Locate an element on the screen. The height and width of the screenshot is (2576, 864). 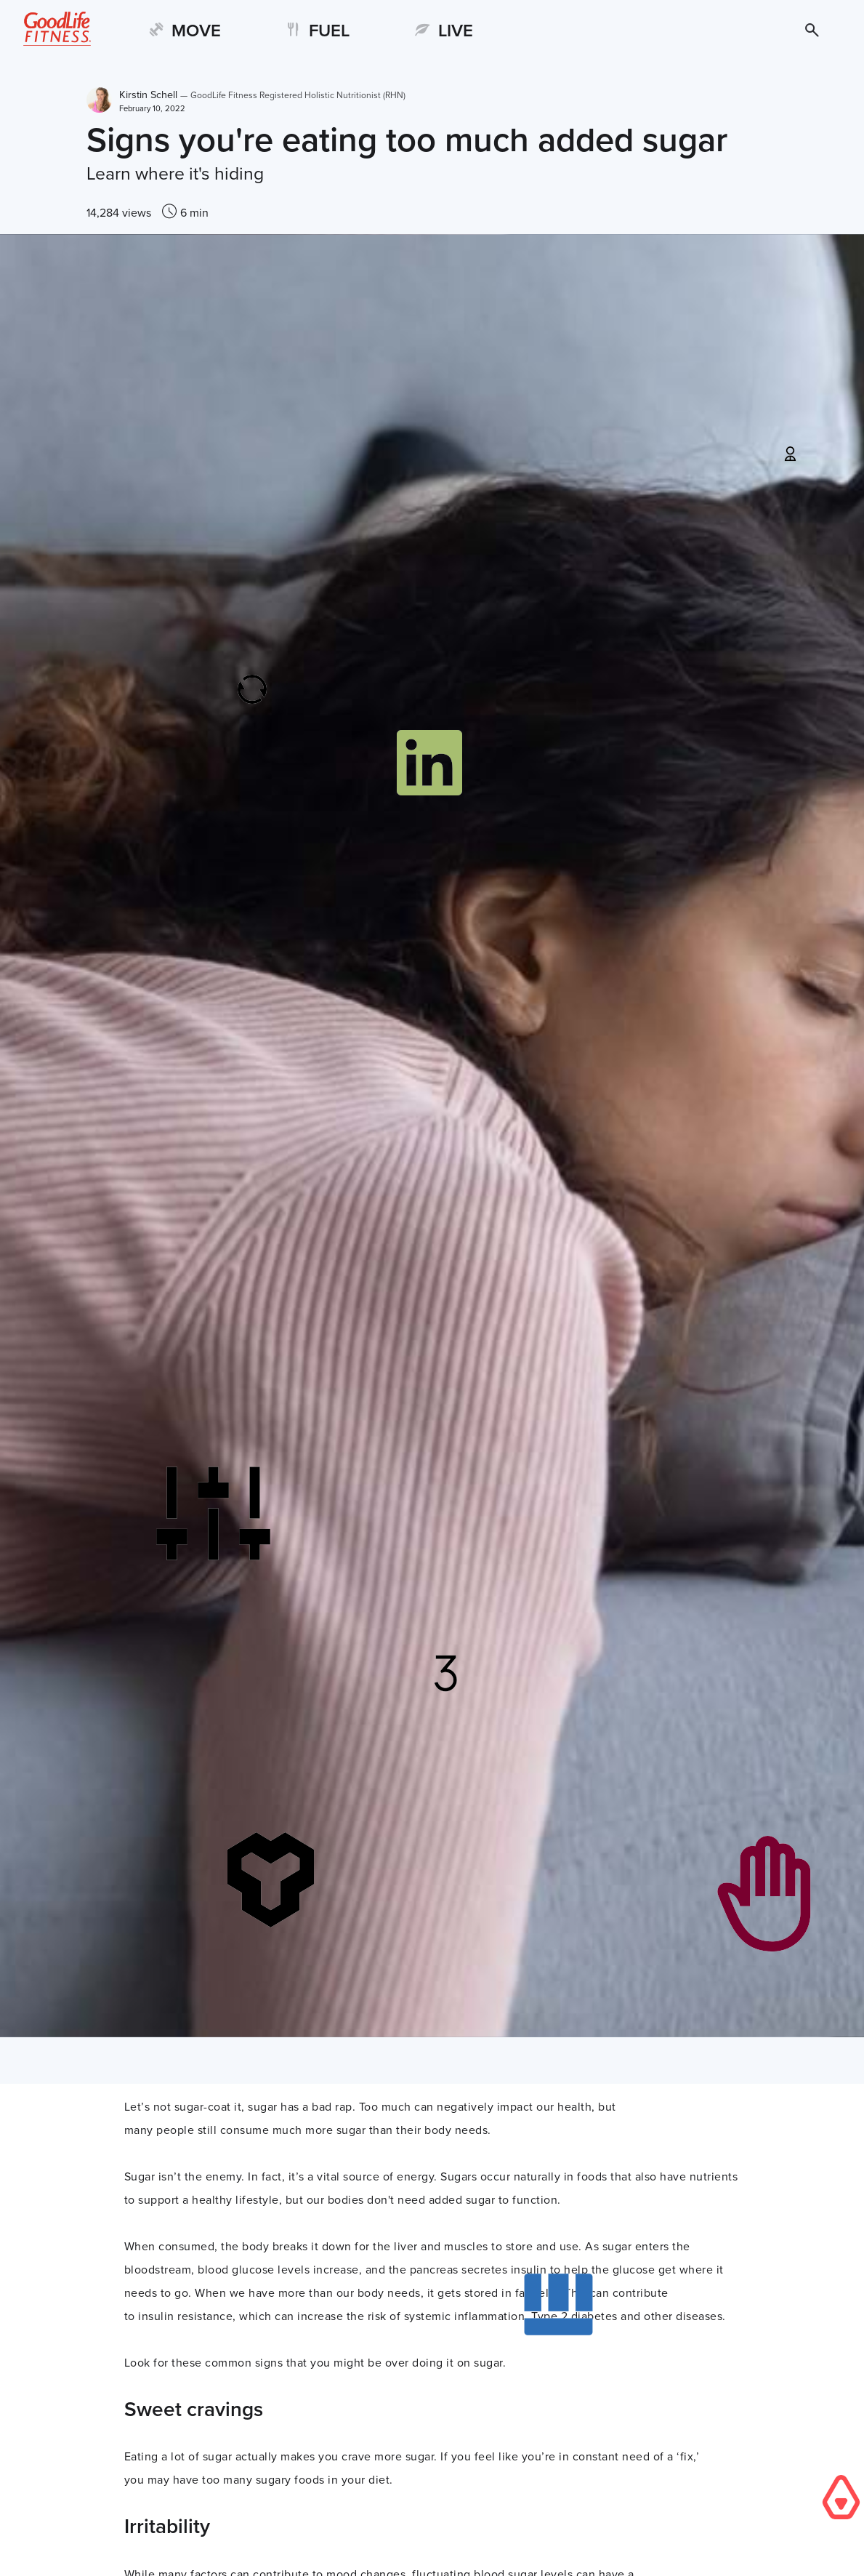
access audio equalizer settings is located at coordinates (213, 1513).